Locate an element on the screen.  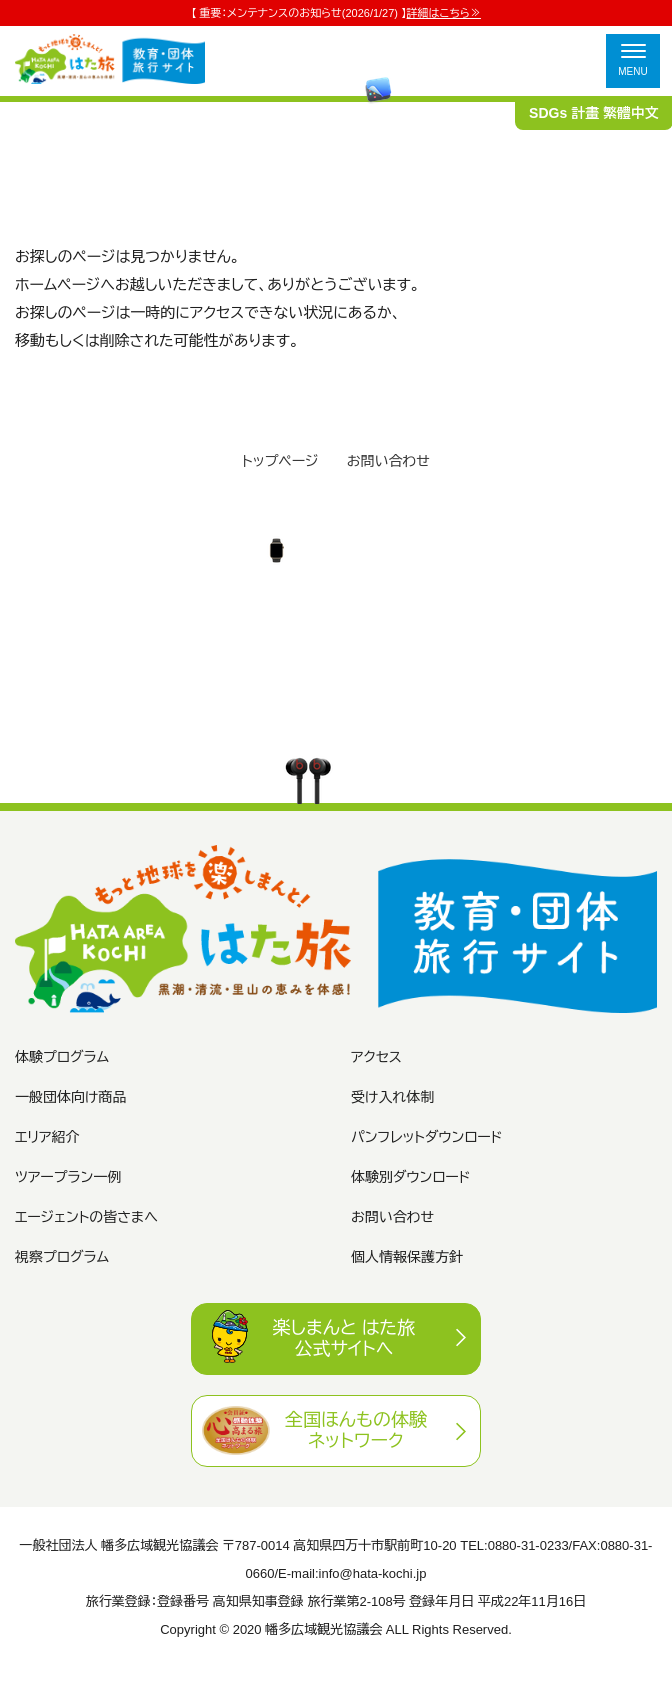
apple watch series 6 device icon is located at coordinates (276, 550).